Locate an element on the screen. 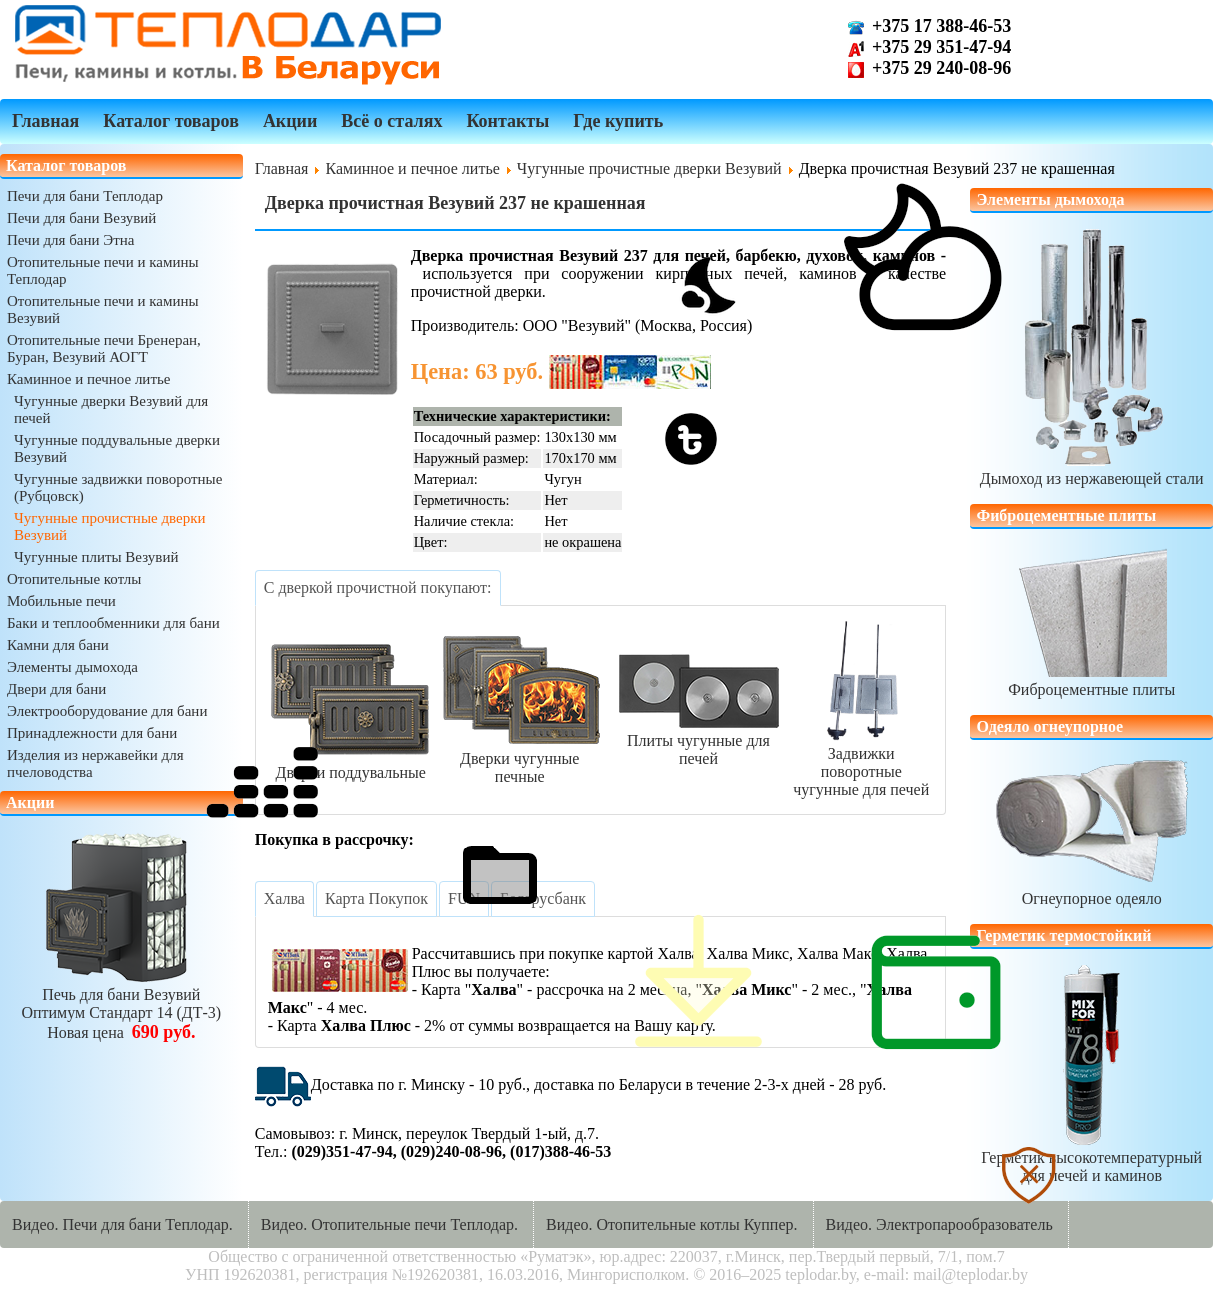 This screenshot has width=1213, height=1300. toggle dark mode or night theme is located at coordinates (713, 285).